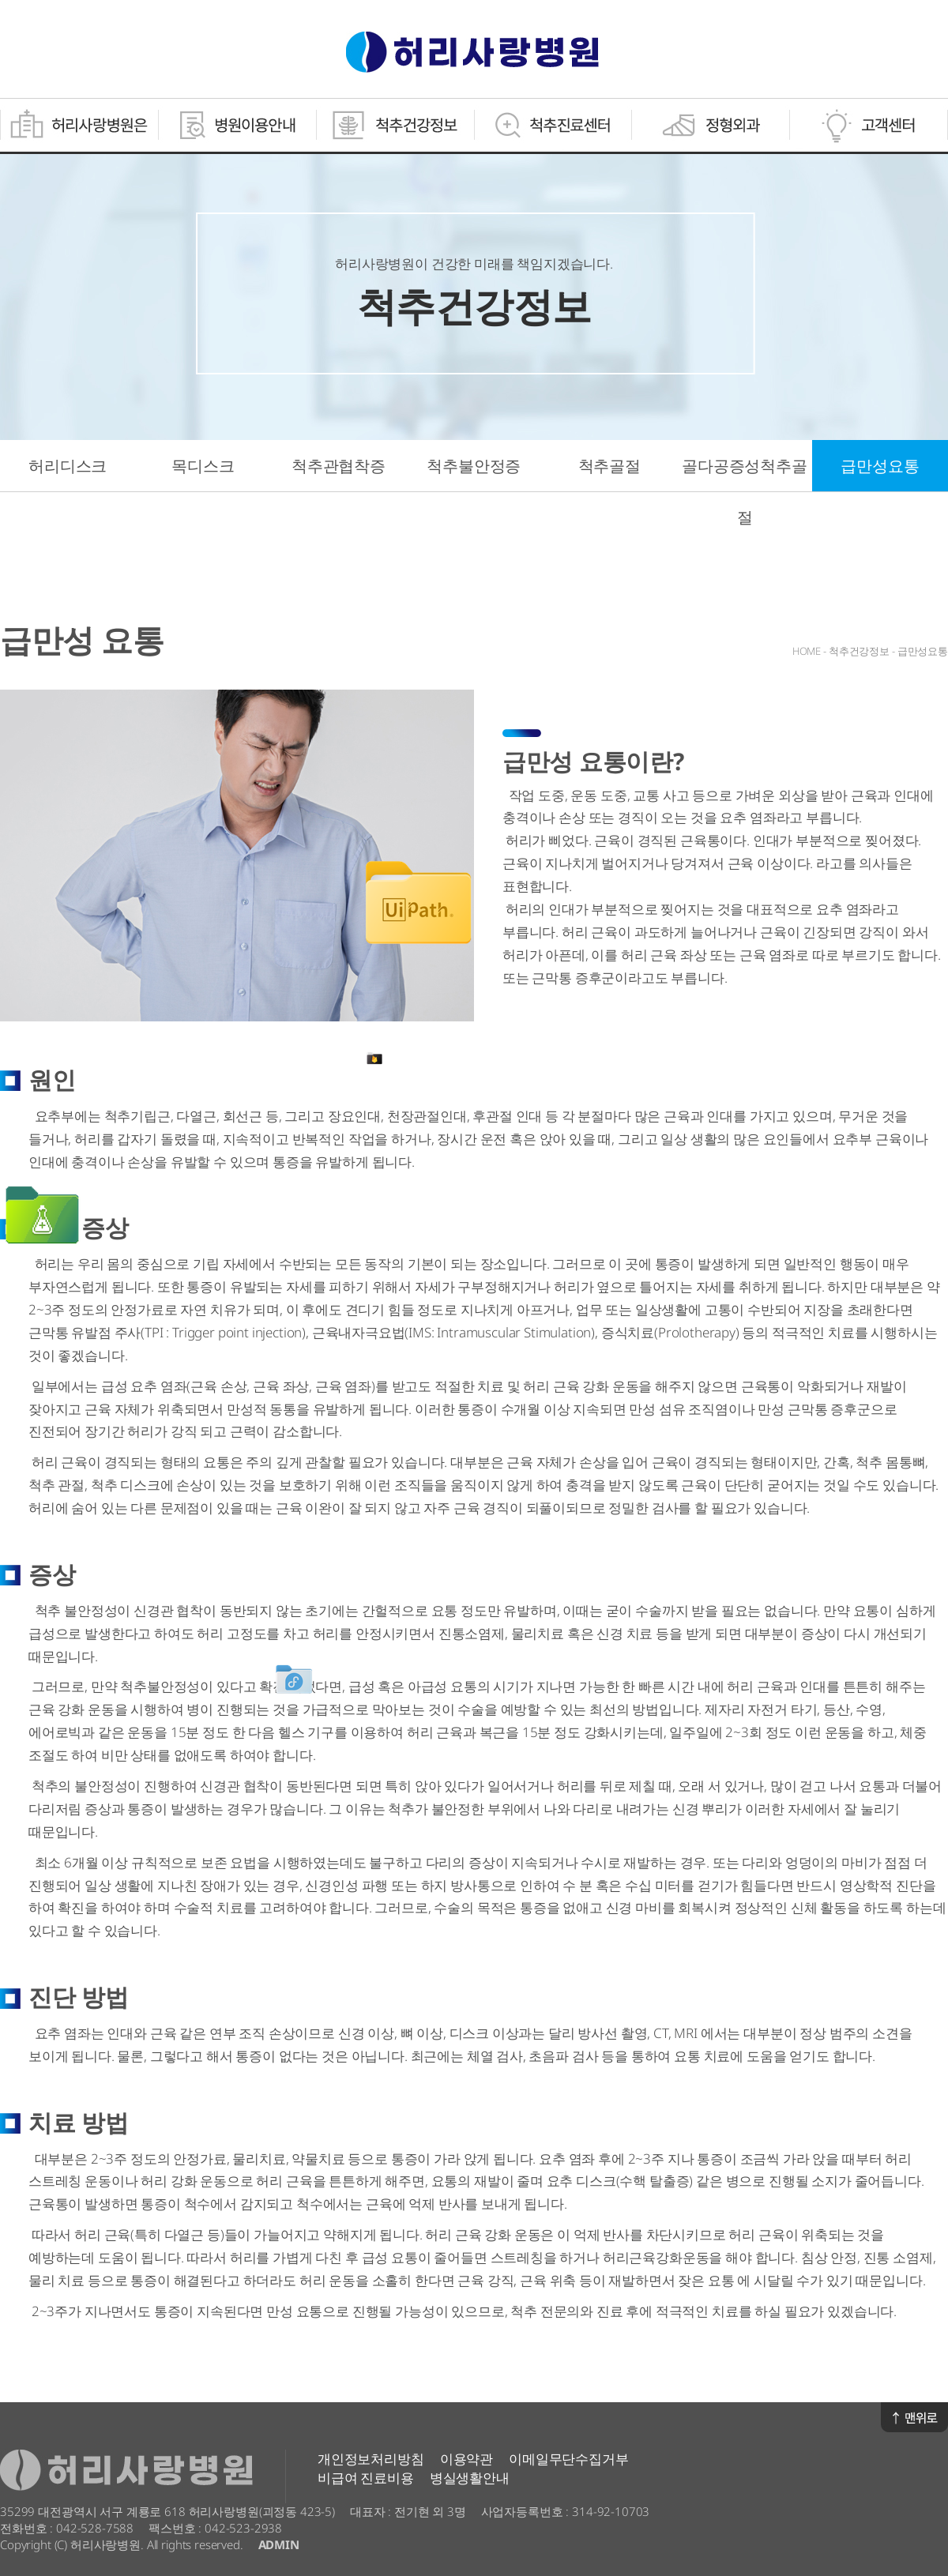 The width and height of the screenshot is (948, 2576). I want to click on open firebase project folder, so click(374, 1059).